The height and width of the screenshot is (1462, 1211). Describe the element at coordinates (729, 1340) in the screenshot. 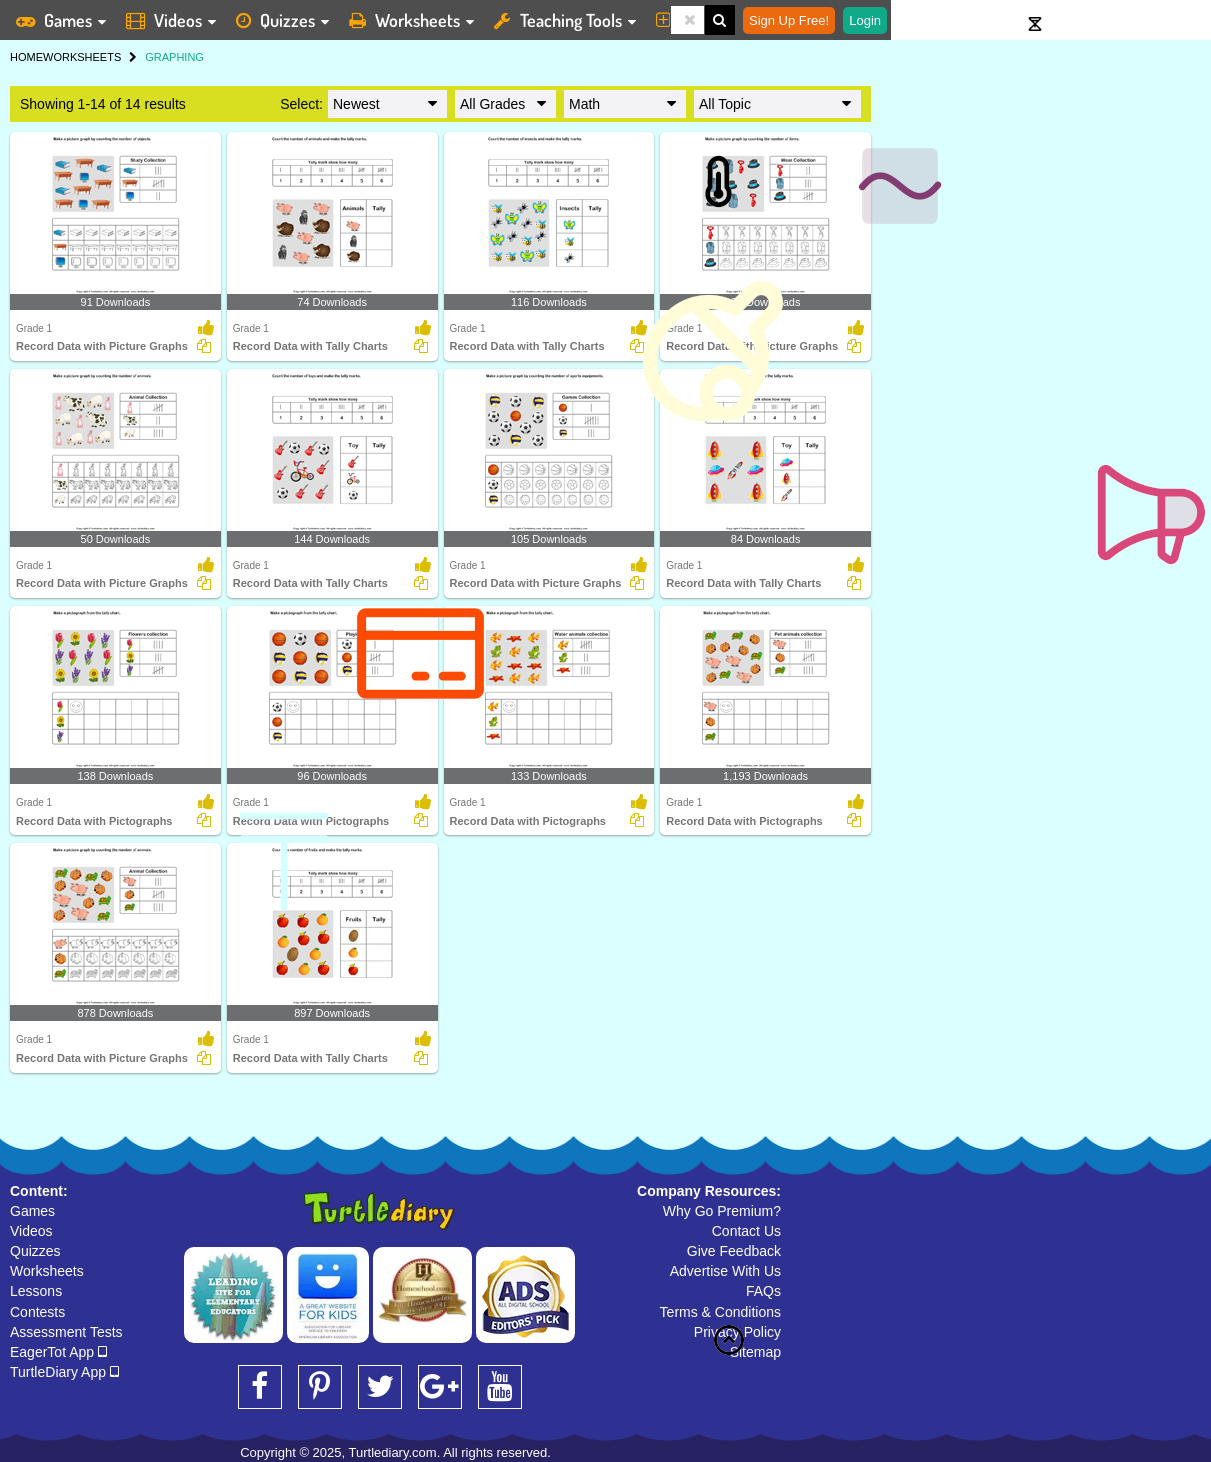

I see `scroll up or return to top of page` at that location.